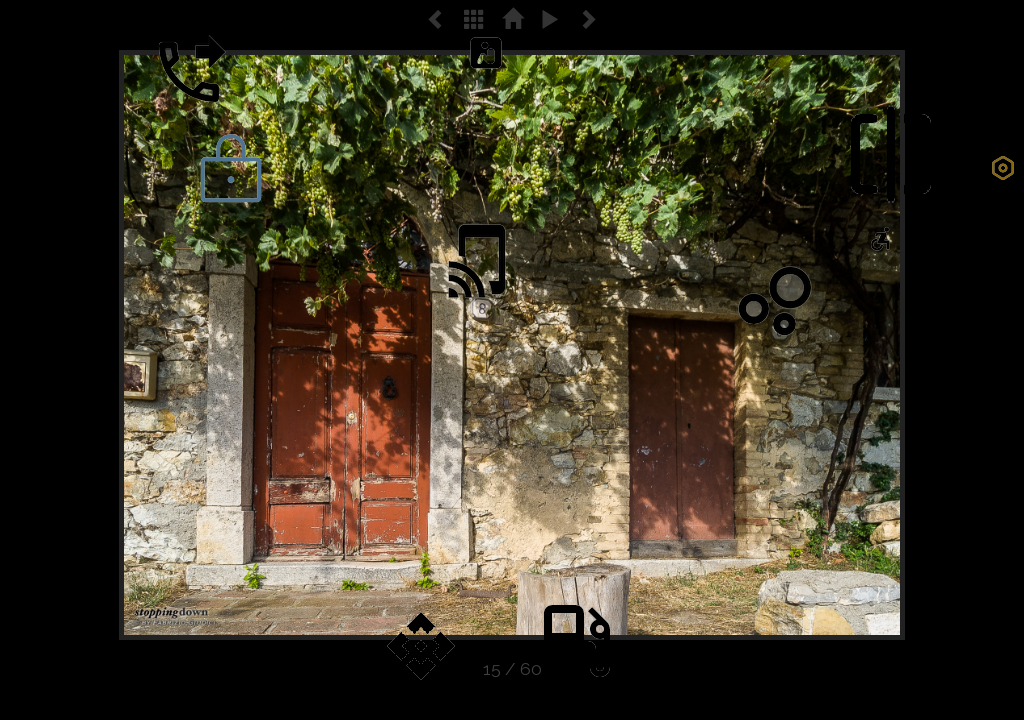 This screenshot has width=1024, height=720. What do you see at coordinates (231, 172) in the screenshot?
I see `indicates a locked or secured item` at bounding box center [231, 172].